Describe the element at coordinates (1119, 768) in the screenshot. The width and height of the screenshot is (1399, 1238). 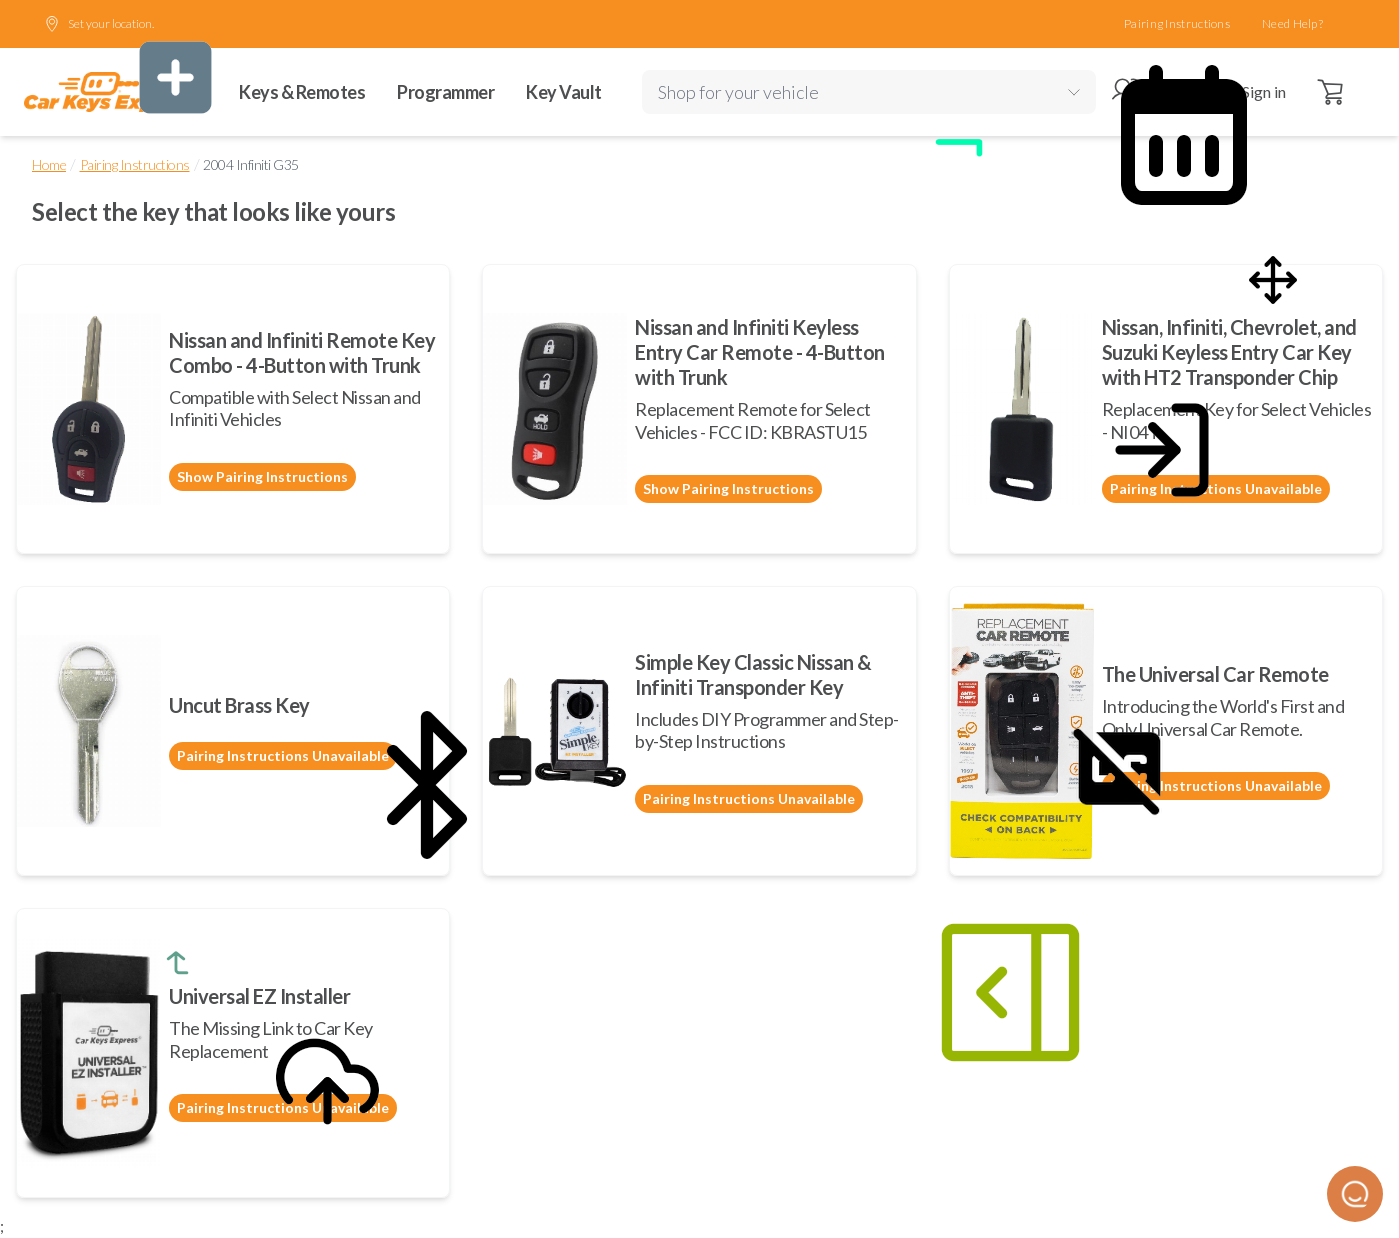
I see `closed captions are disabled` at that location.